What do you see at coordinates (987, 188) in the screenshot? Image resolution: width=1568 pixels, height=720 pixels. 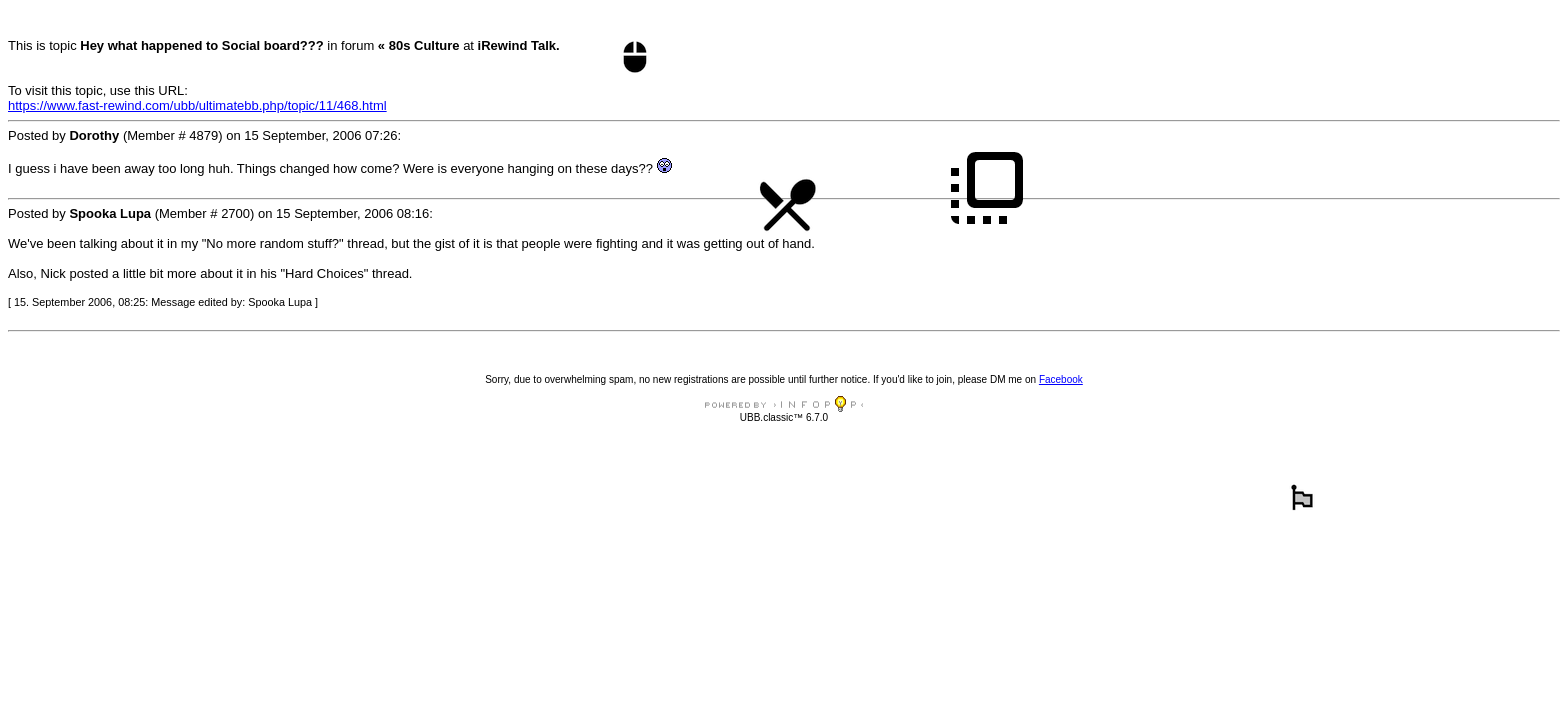 I see `bring selected element to front of layer stack` at bounding box center [987, 188].